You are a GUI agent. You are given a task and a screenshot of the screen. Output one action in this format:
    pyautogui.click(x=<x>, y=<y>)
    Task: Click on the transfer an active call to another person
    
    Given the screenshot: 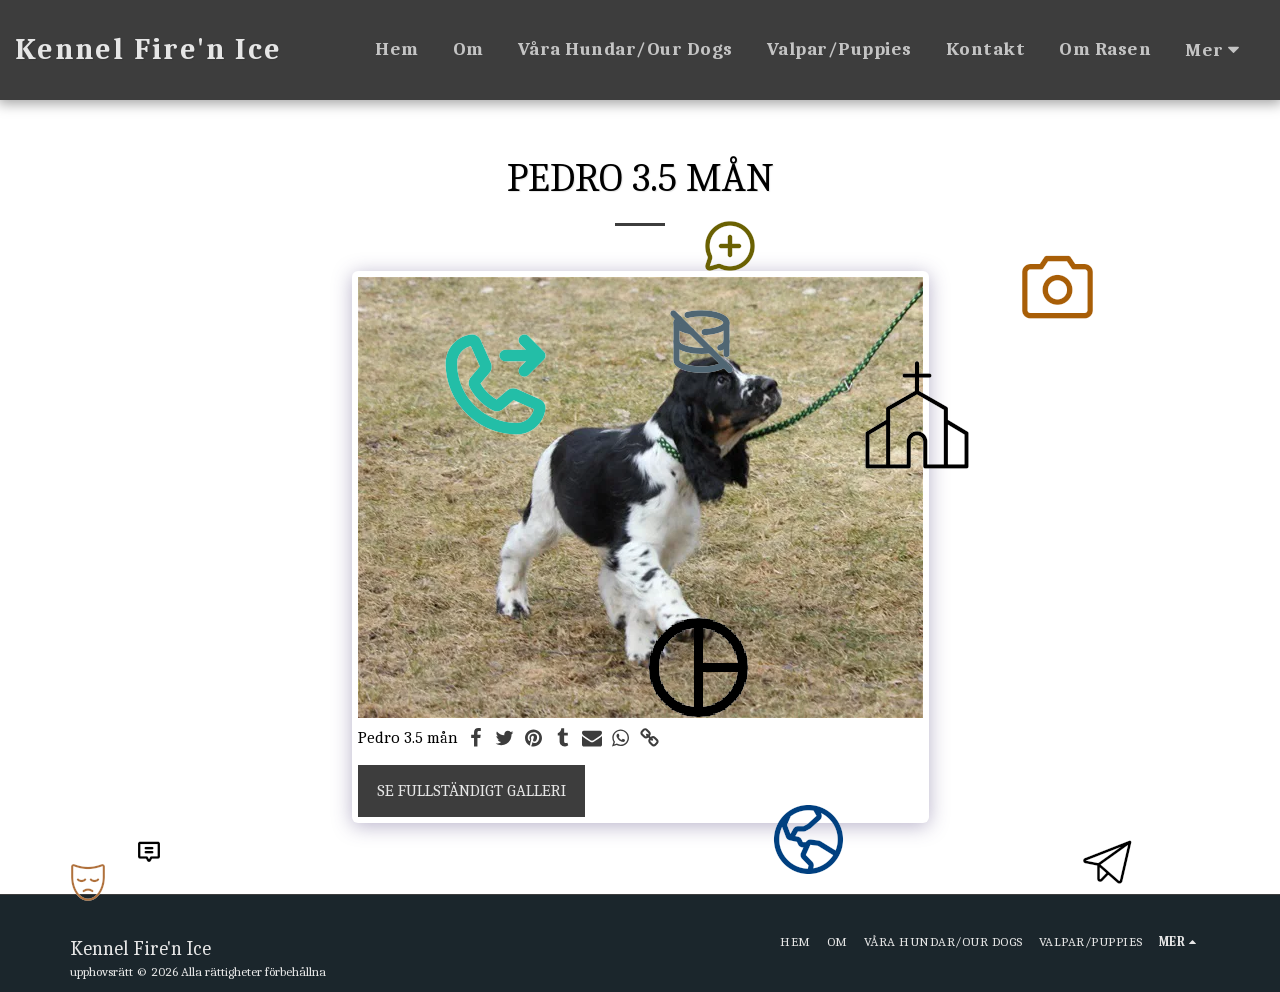 What is the action you would take?
    pyautogui.click(x=497, y=382)
    